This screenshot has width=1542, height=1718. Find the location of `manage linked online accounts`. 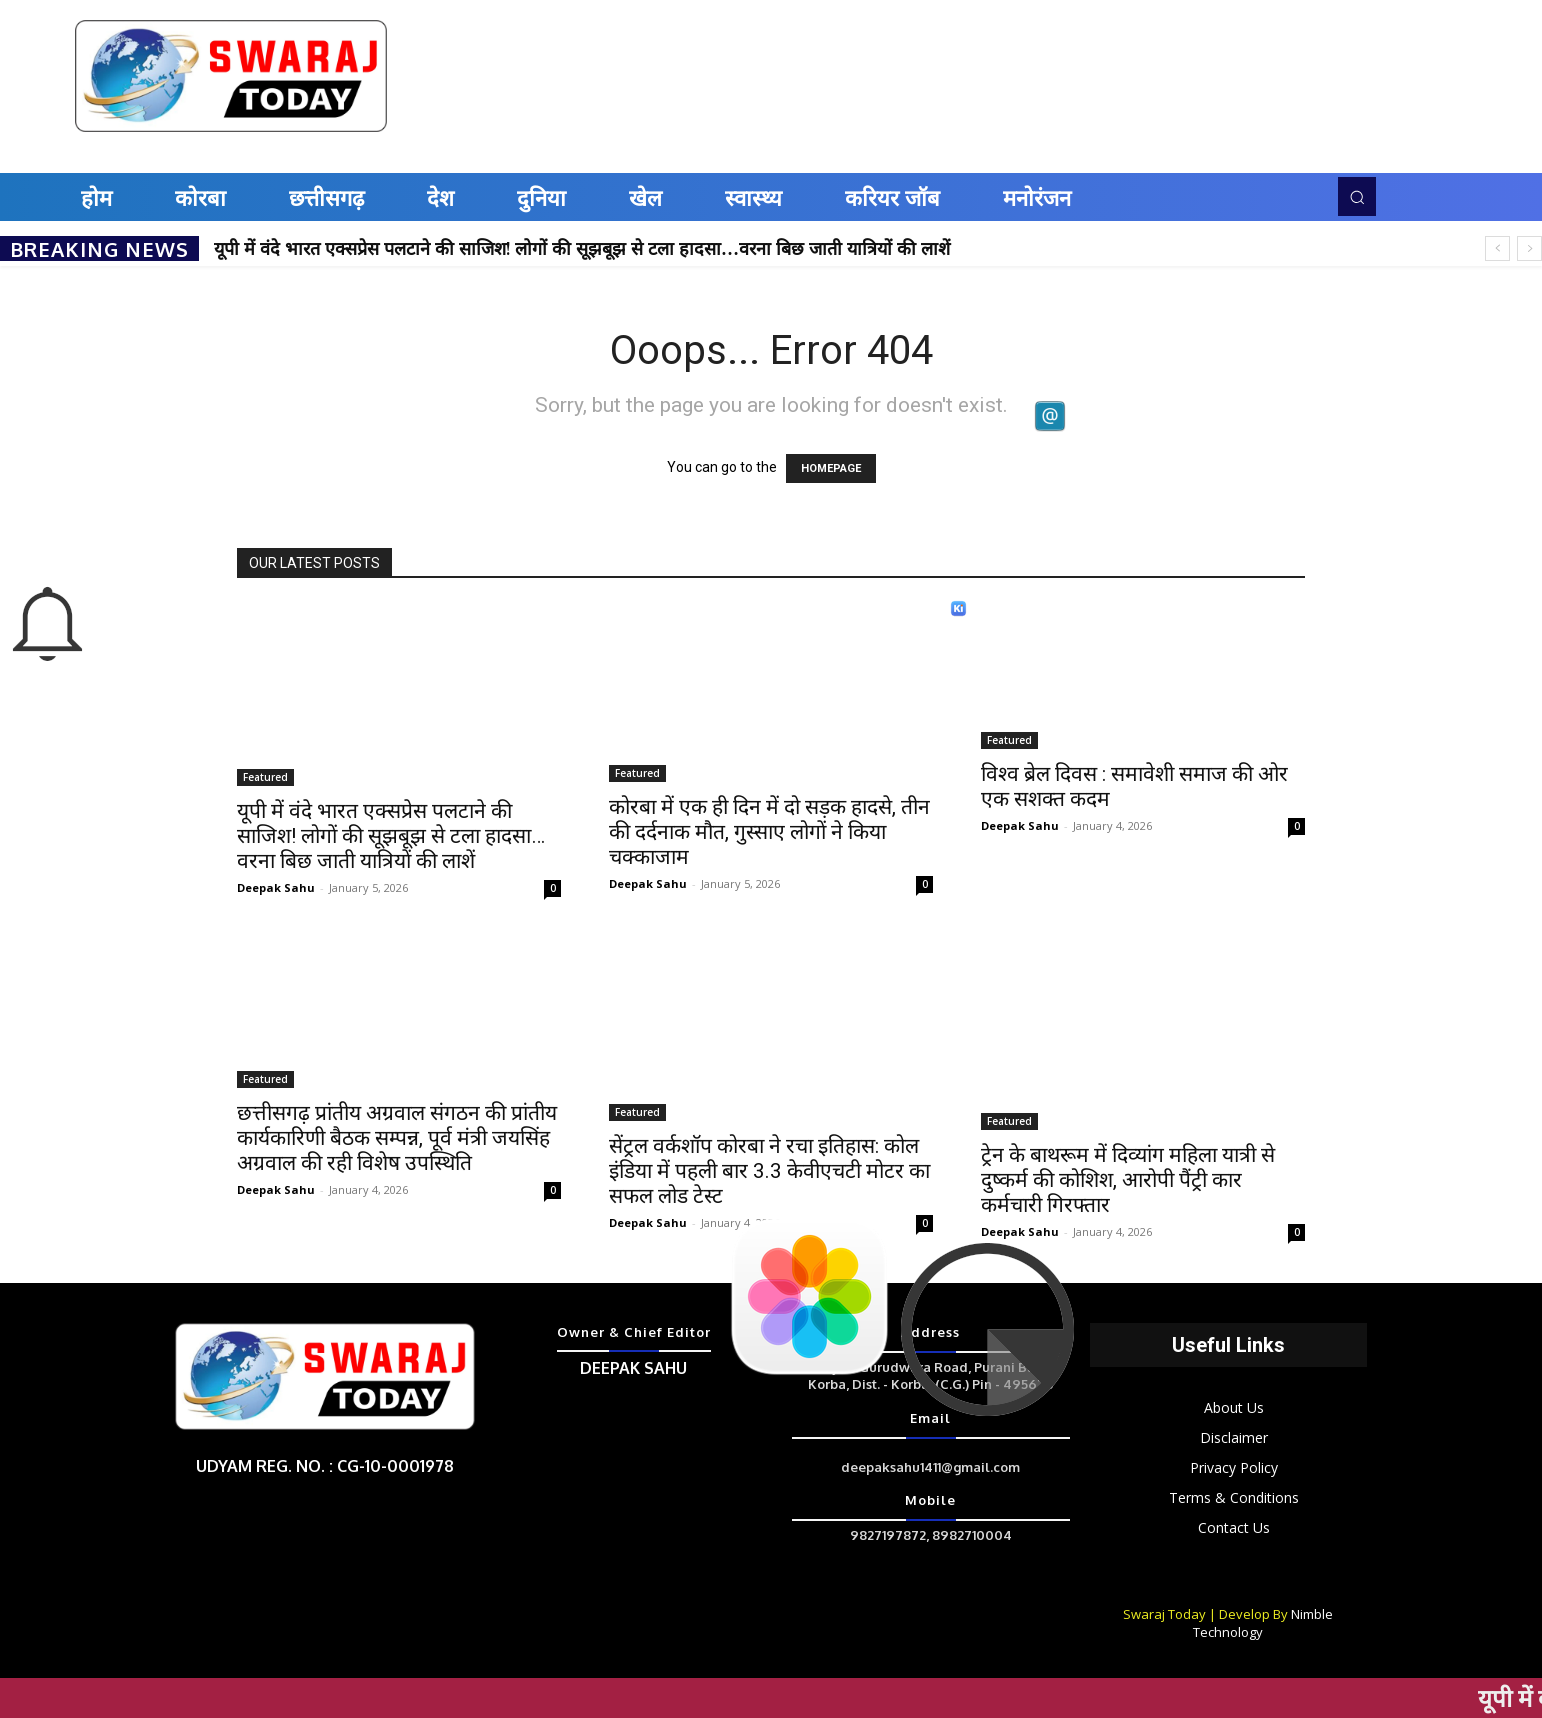

manage linked online accounts is located at coordinates (1050, 416).